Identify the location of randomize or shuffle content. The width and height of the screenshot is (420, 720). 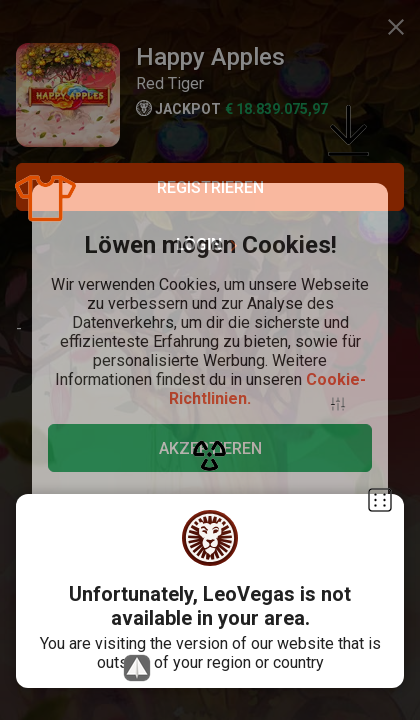
(380, 500).